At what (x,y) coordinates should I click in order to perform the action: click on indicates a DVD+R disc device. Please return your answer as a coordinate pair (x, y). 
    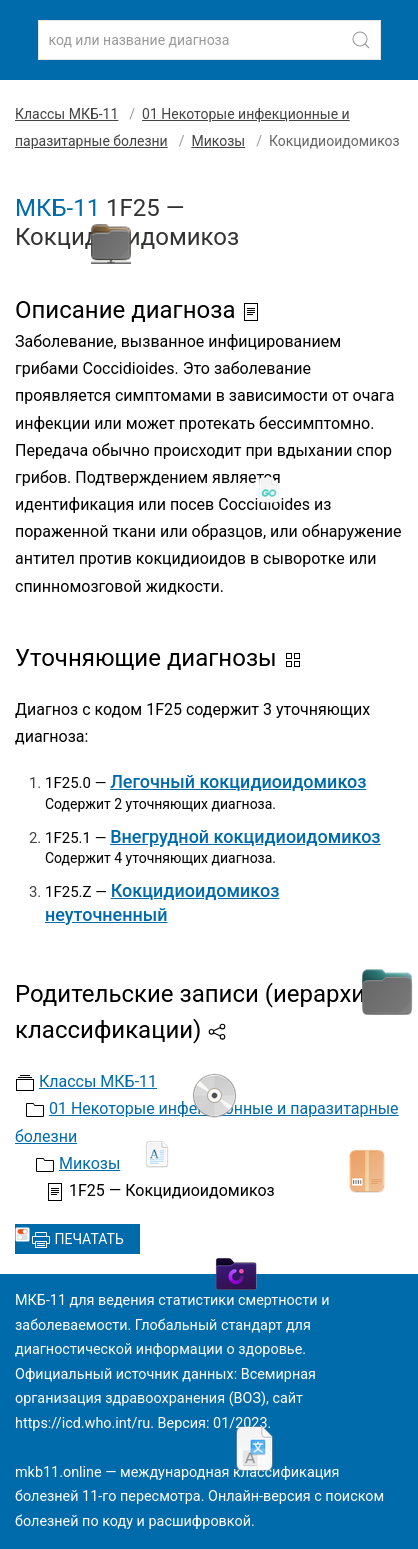
    Looking at the image, I should click on (214, 1095).